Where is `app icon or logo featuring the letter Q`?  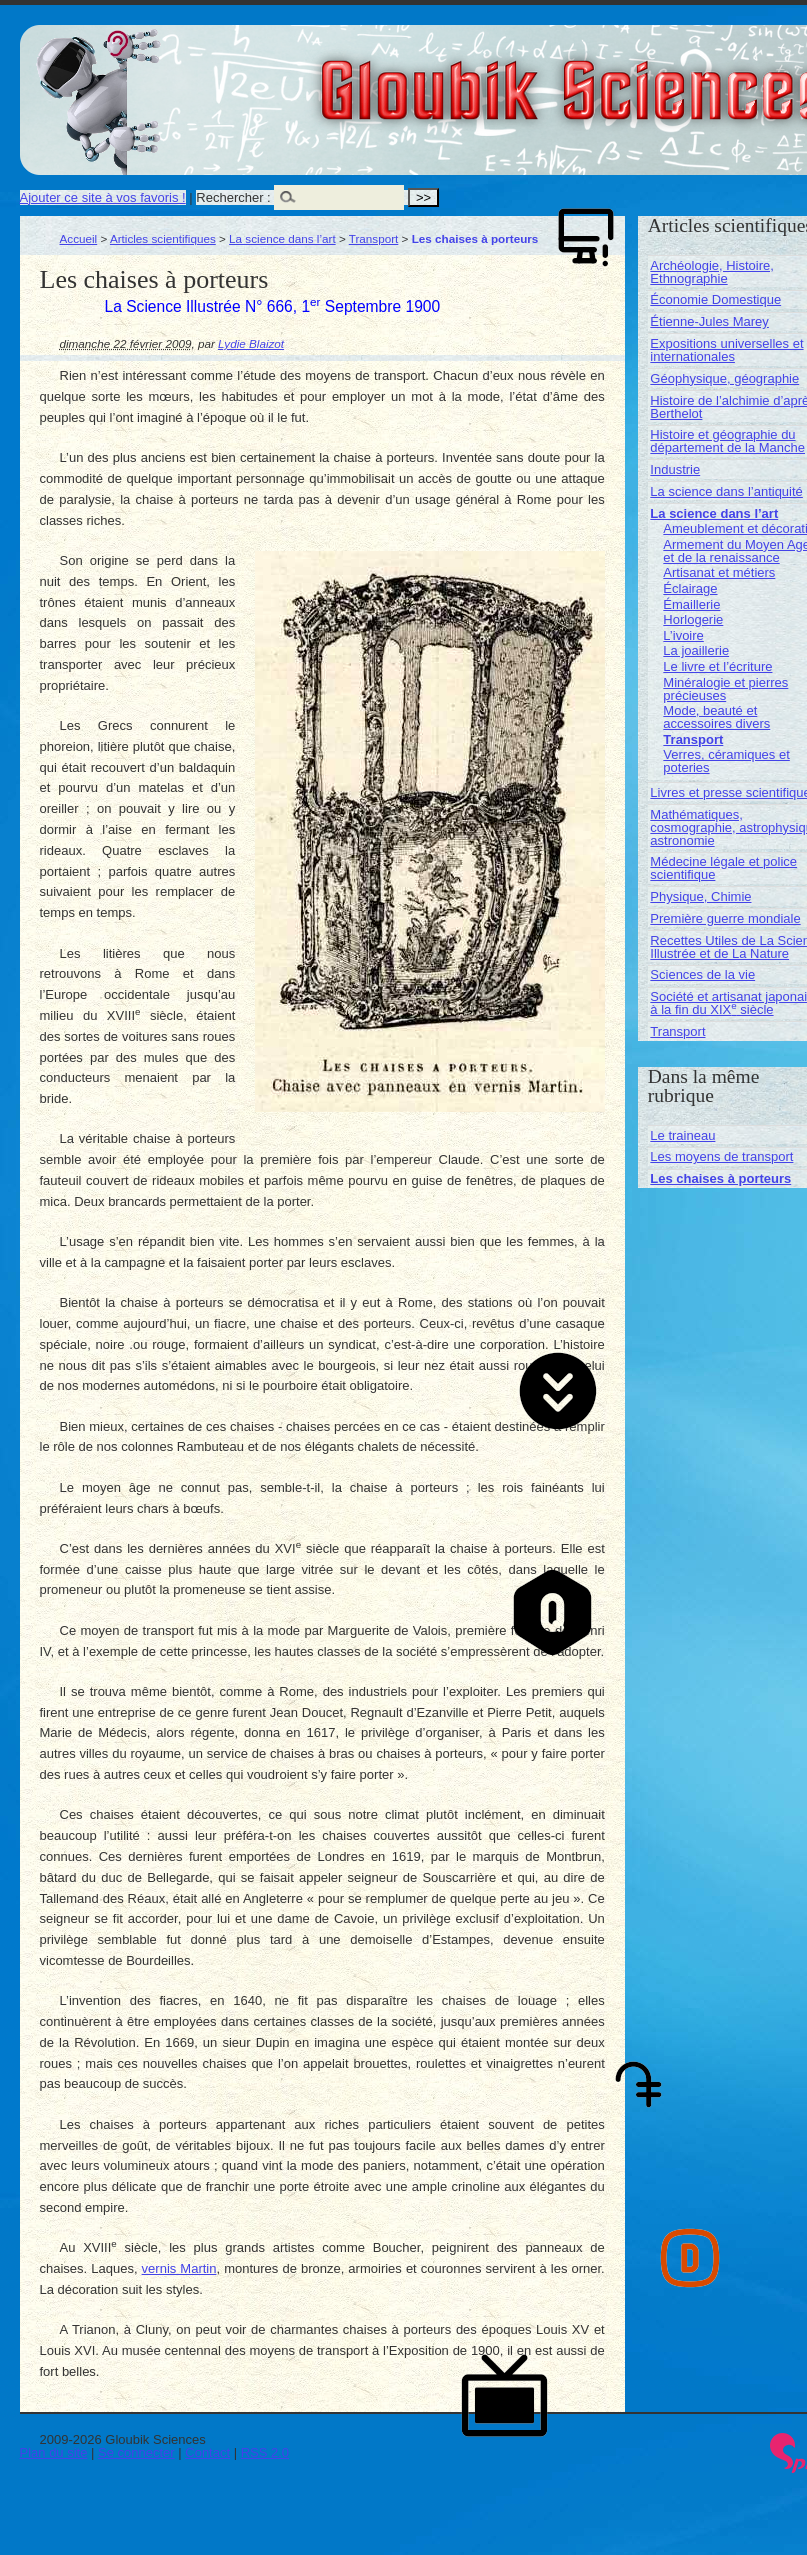
app icon or logo featuring the letter Q is located at coordinates (552, 1612).